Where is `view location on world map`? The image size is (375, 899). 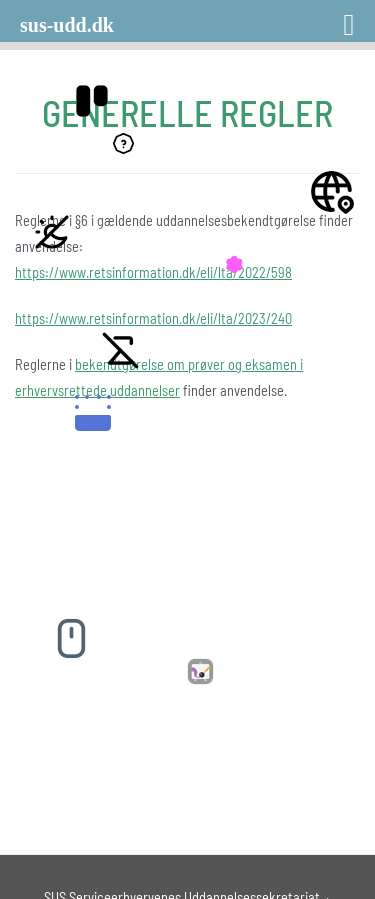 view location on world map is located at coordinates (331, 191).